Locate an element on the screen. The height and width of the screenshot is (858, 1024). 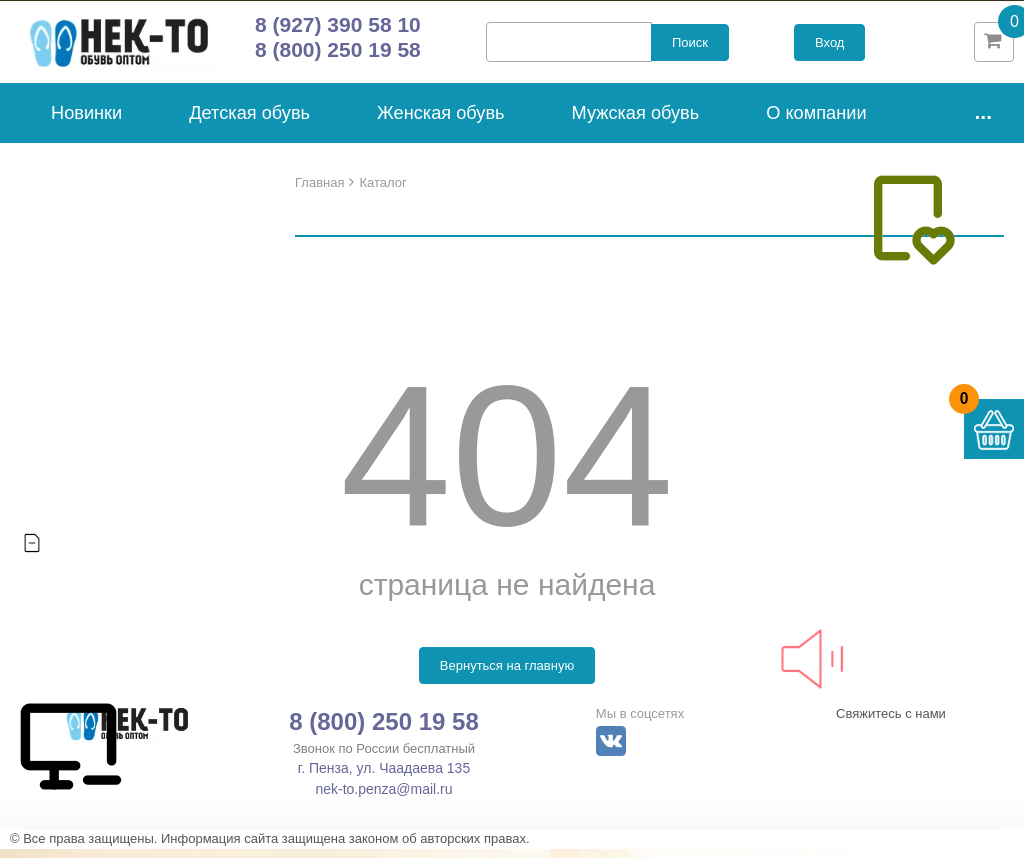
indicates a file has been removed or deleted is located at coordinates (32, 543).